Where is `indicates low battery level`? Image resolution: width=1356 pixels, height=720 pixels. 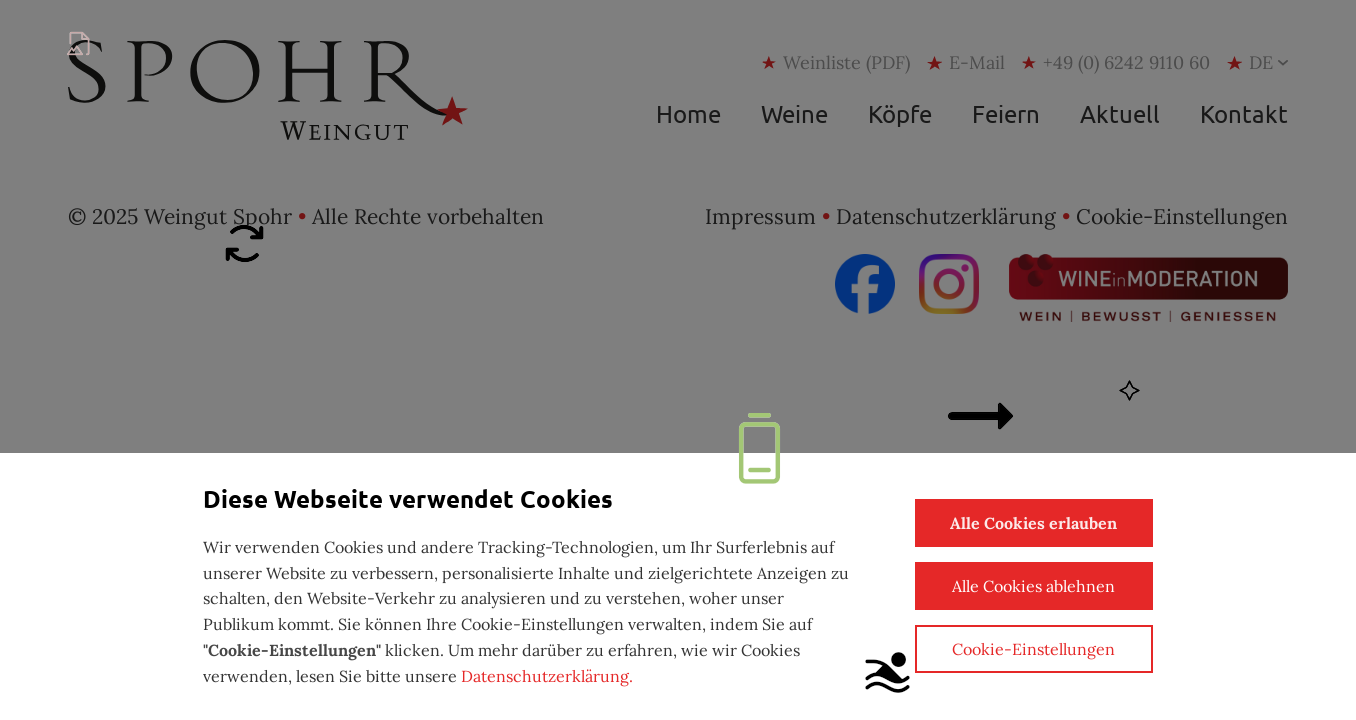
indicates low battery level is located at coordinates (759, 449).